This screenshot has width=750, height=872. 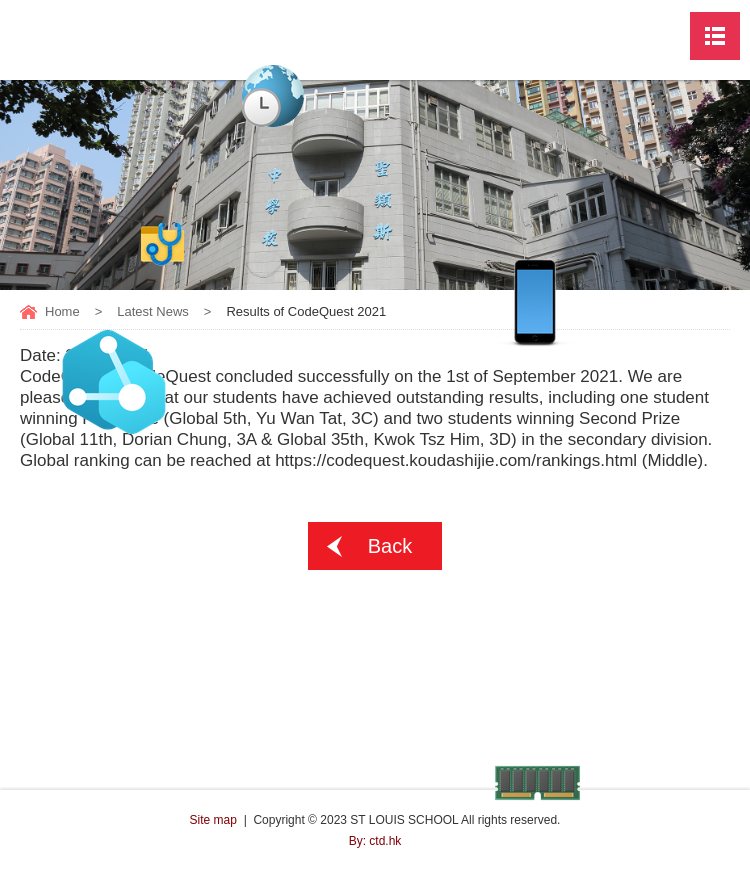 What do you see at coordinates (537, 784) in the screenshot?
I see `view system memory information` at bounding box center [537, 784].